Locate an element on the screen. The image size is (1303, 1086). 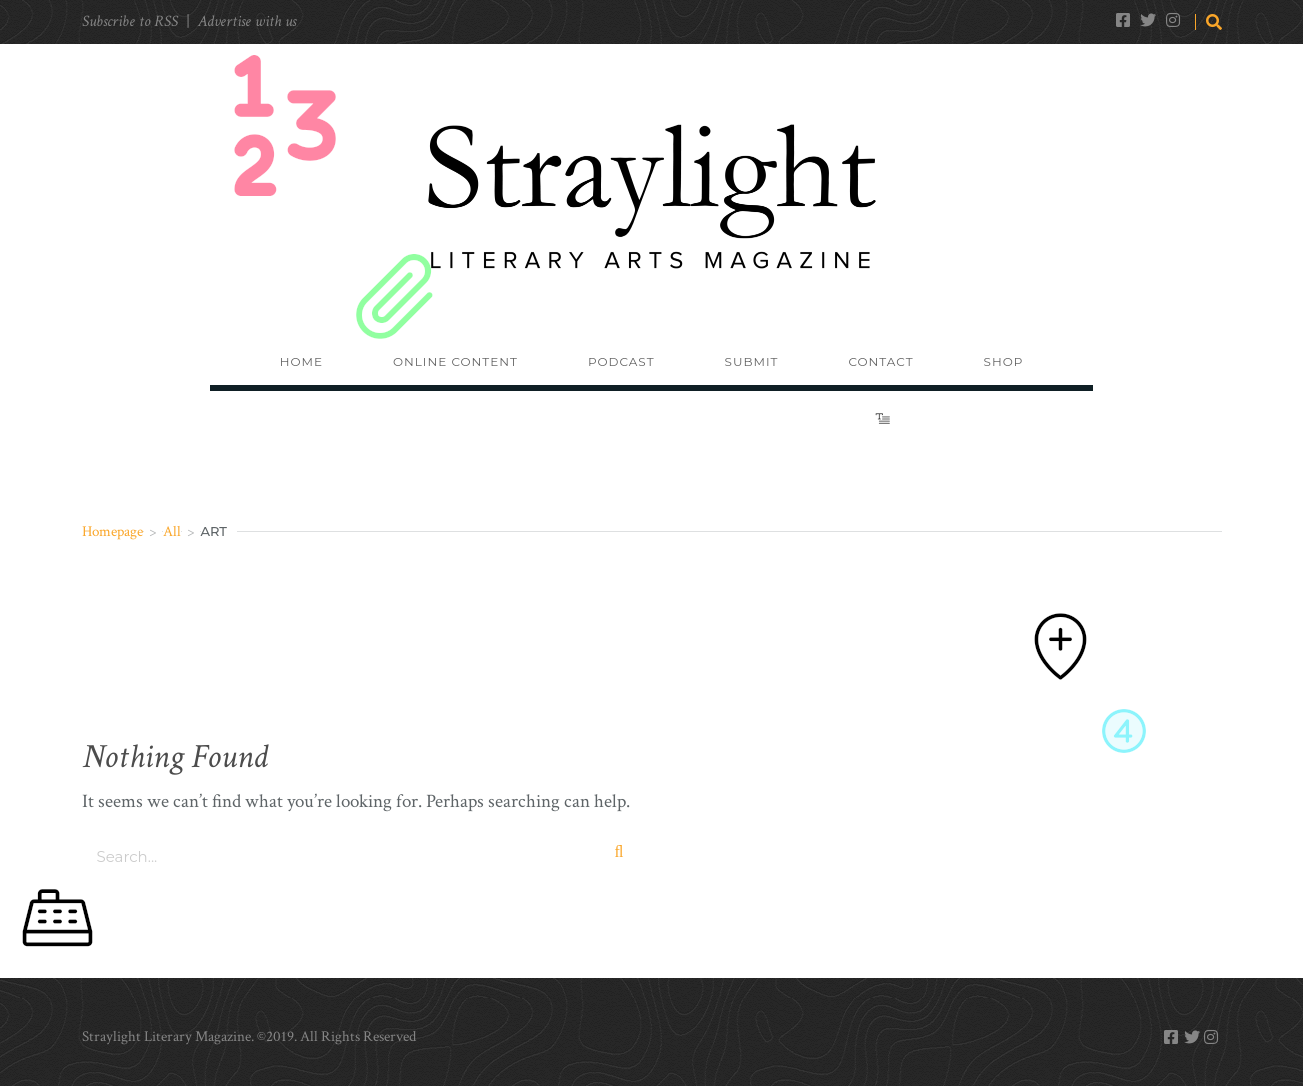
open point of sale system is located at coordinates (57, 921).